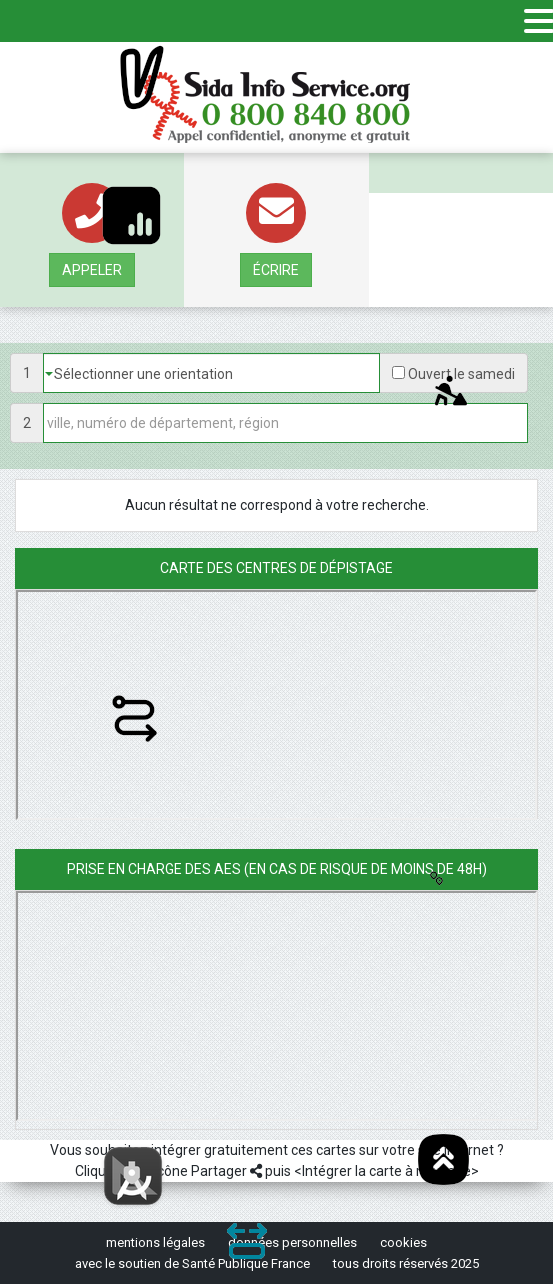  What do you see at coordinates (134, 717) in the screenshot?
I see `indicates an s-turn right in navigation directions` at bounding box center [134, 717].